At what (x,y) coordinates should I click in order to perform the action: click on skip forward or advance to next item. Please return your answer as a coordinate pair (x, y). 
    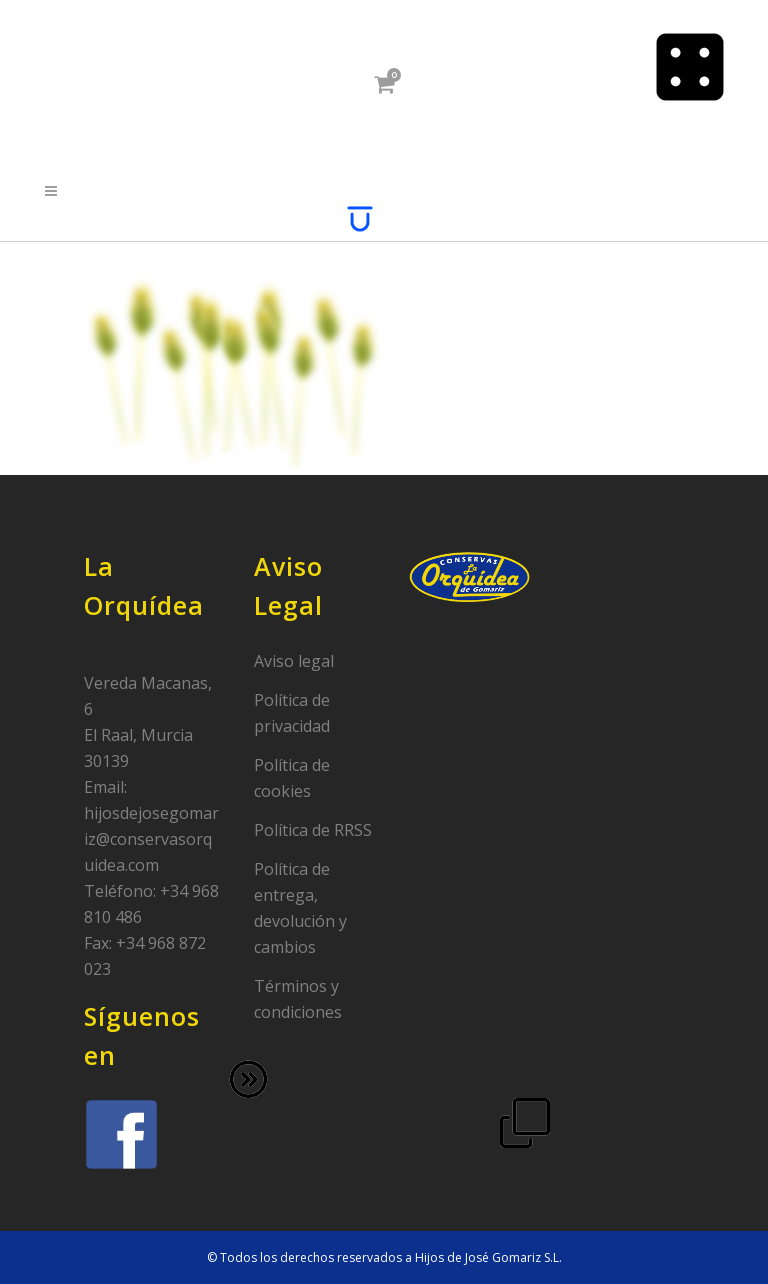
    Looking at the image, I should click on (248, 1079).